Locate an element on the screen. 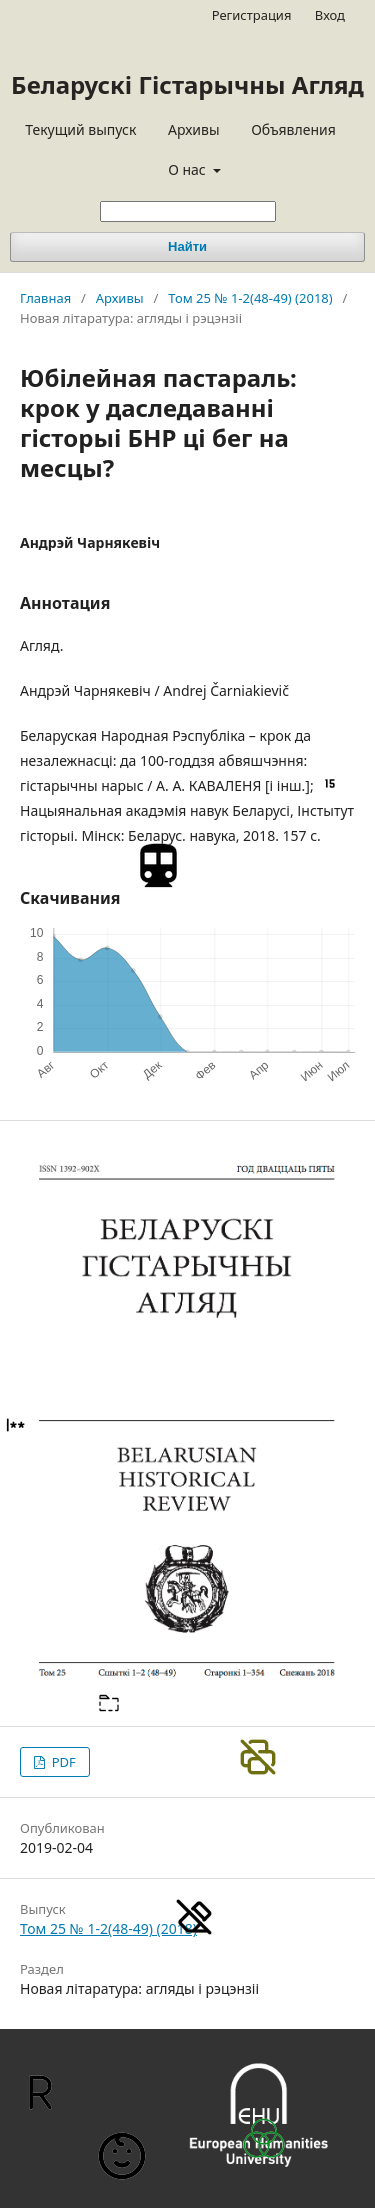 Image resolution: width=375 pixels, height=2208 pixels. indicates 15 unread items or notifications is located at coordinates (329, 783).